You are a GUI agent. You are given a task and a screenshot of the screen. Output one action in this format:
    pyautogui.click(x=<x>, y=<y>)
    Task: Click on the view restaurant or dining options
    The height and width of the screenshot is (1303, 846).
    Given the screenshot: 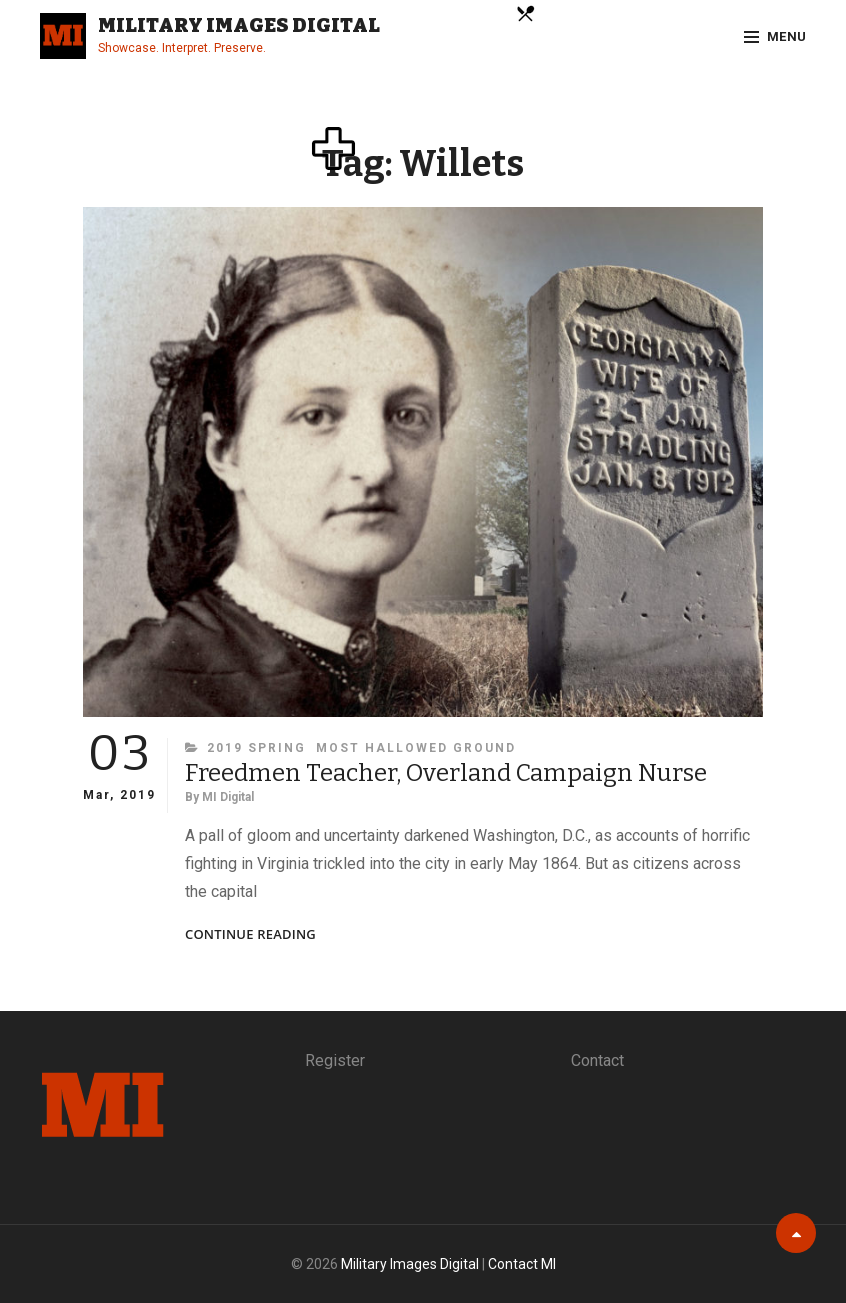 What is the action you would take?
    pyautogui.click(x=525, y=13)
    